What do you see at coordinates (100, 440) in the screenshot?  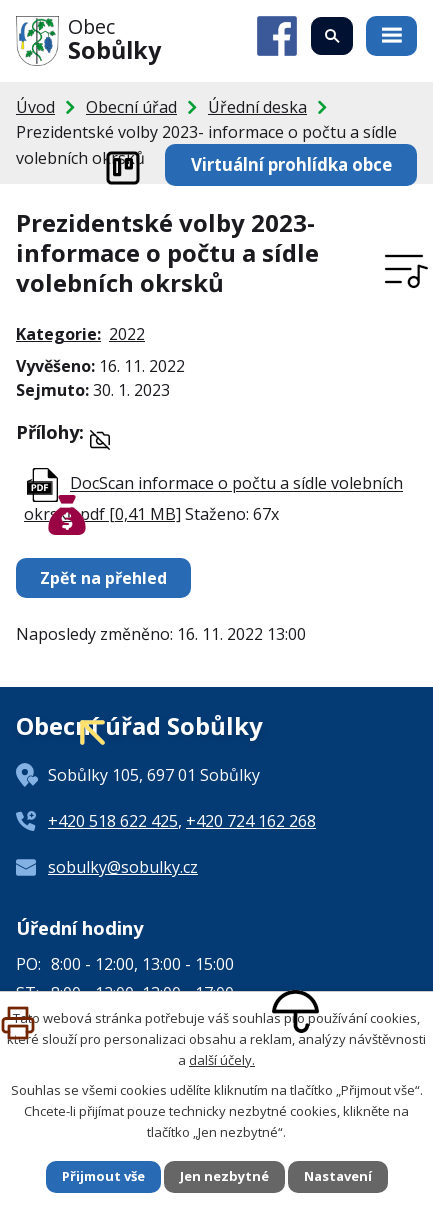 I see `camera is disabled or turned off` at bounding box center [100, 440].